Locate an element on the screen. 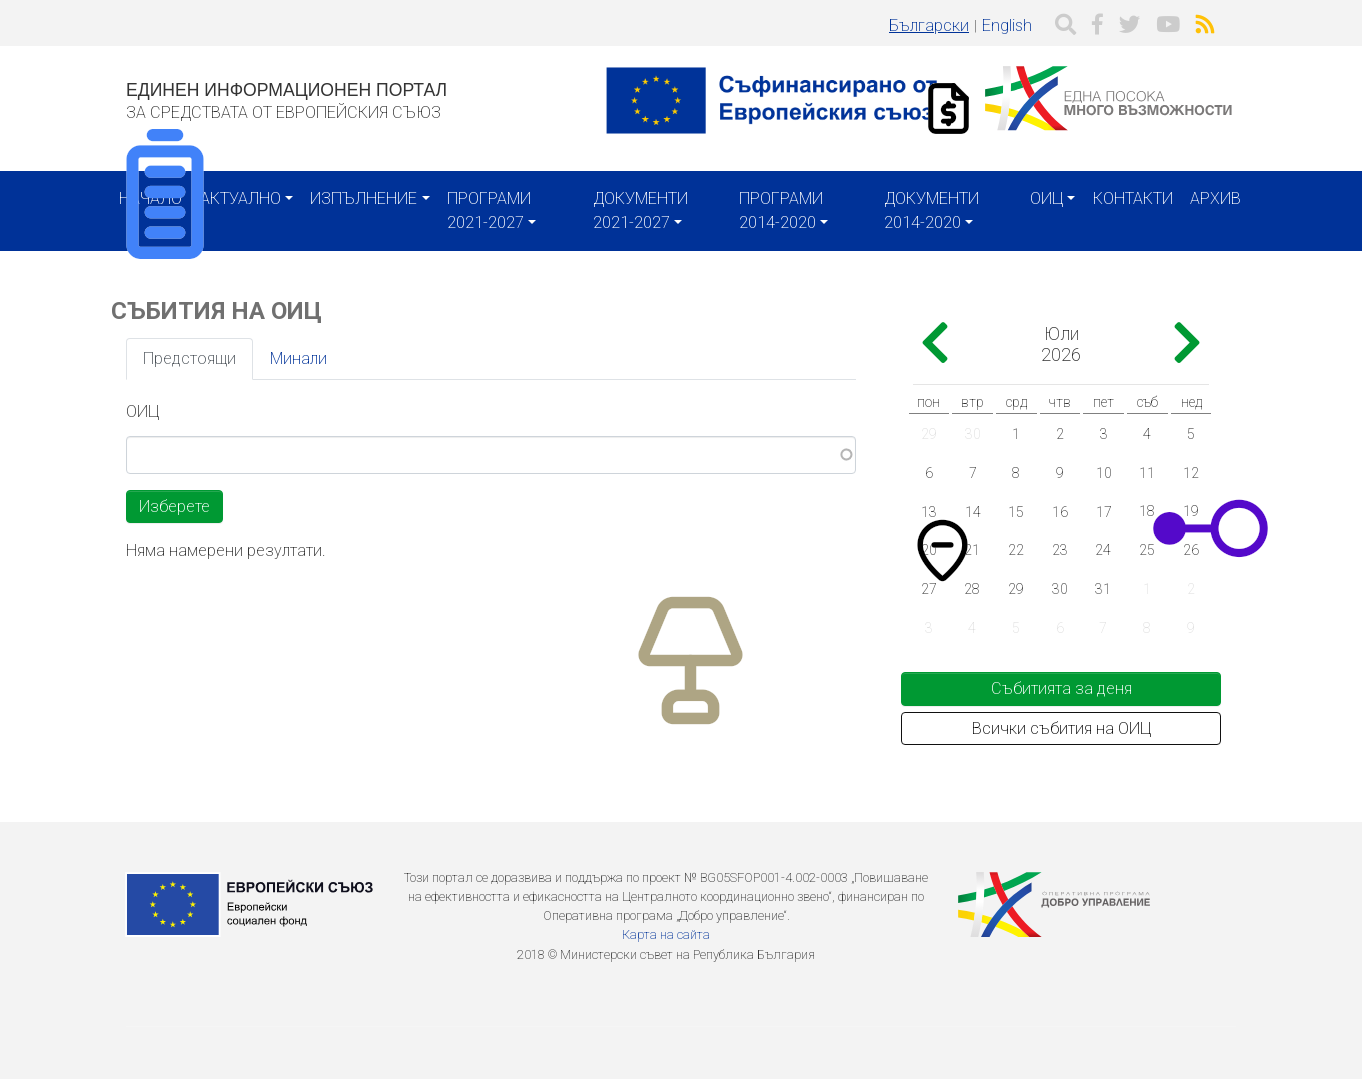 The image size is (1362, 1079). indicates battery is fully charged is located at coordinates (165, 194).